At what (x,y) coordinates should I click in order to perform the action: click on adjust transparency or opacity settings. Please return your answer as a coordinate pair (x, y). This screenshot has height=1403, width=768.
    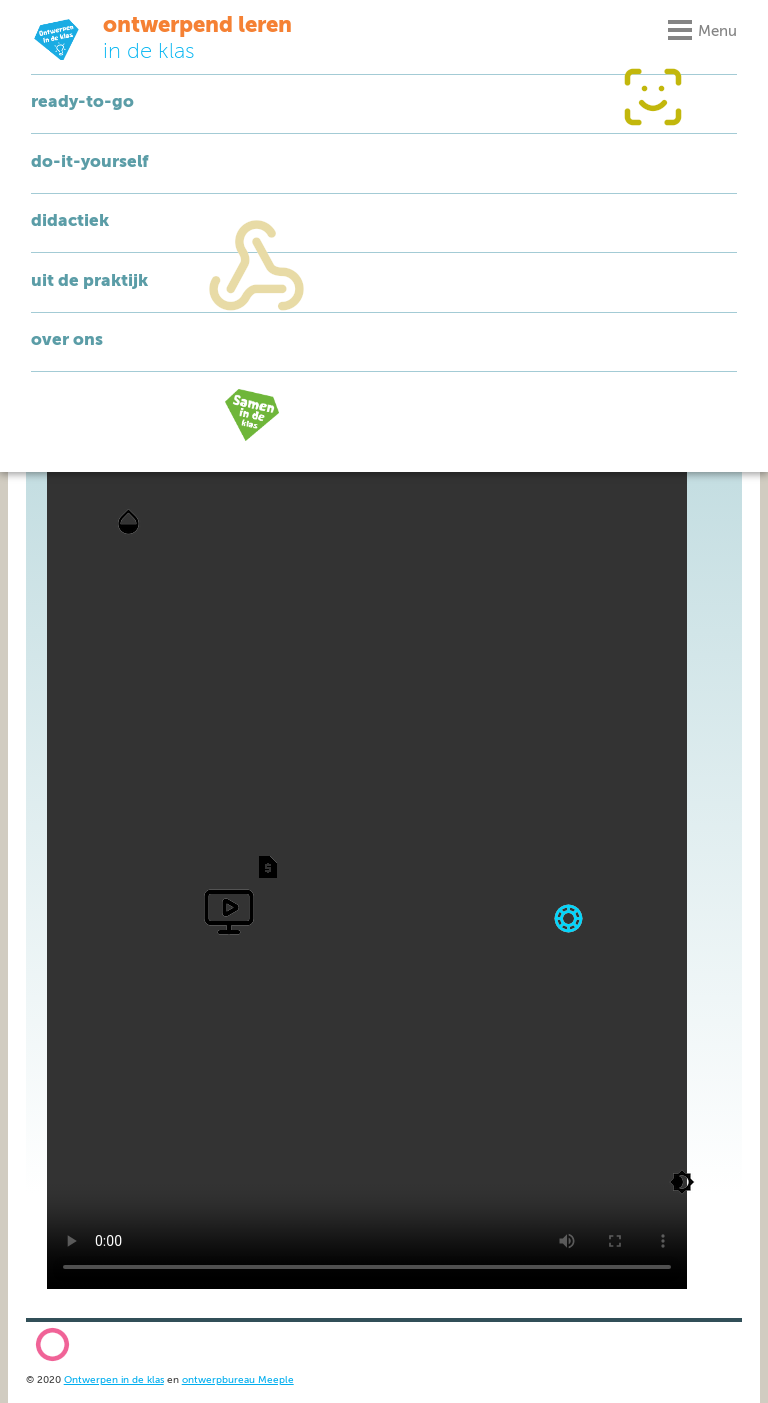
    Looking at the image, I should click on (128, 521).